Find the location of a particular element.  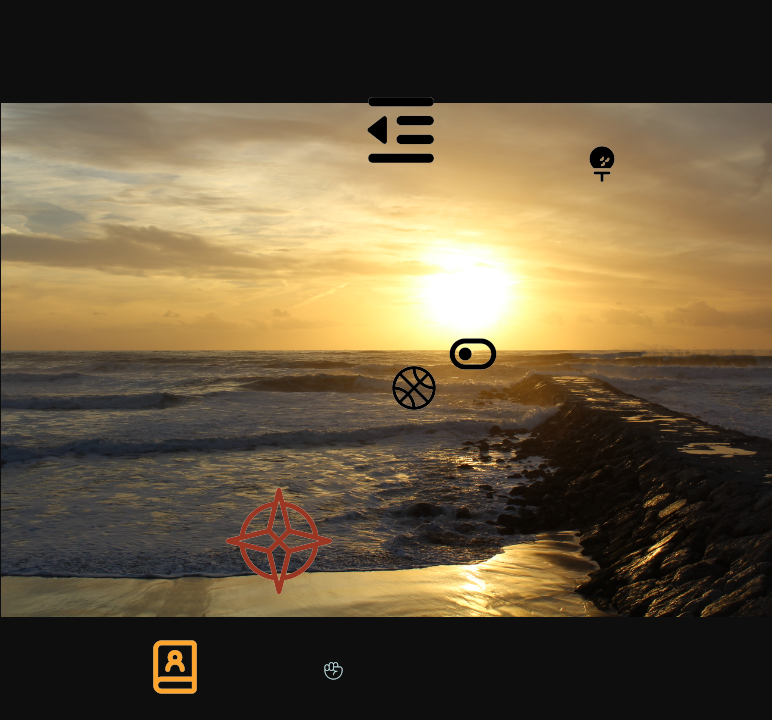

toggle a setting off is located at coordinates (473, 354).